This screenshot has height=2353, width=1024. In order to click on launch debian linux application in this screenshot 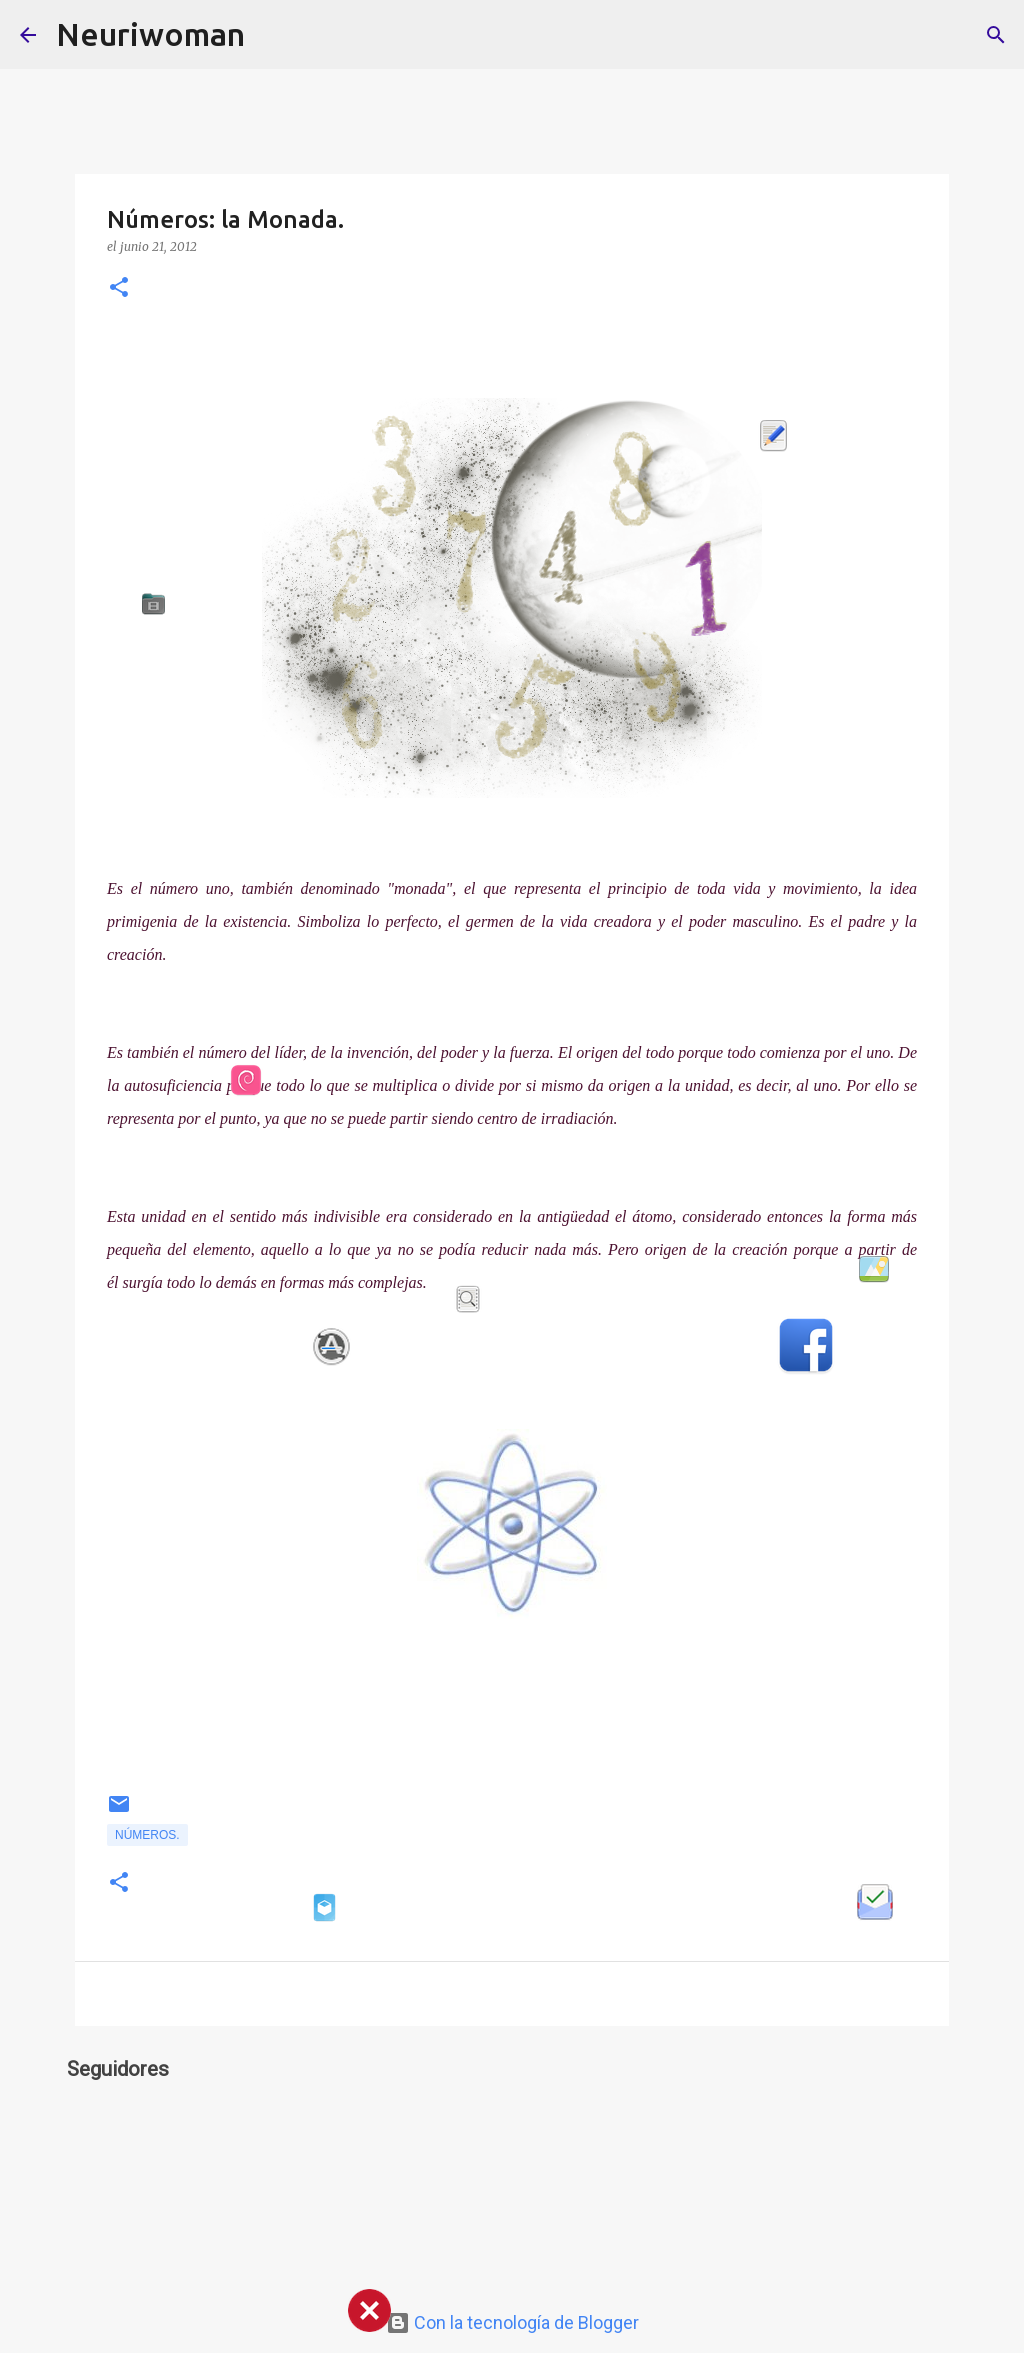, I will do `click(246, 1080)`.